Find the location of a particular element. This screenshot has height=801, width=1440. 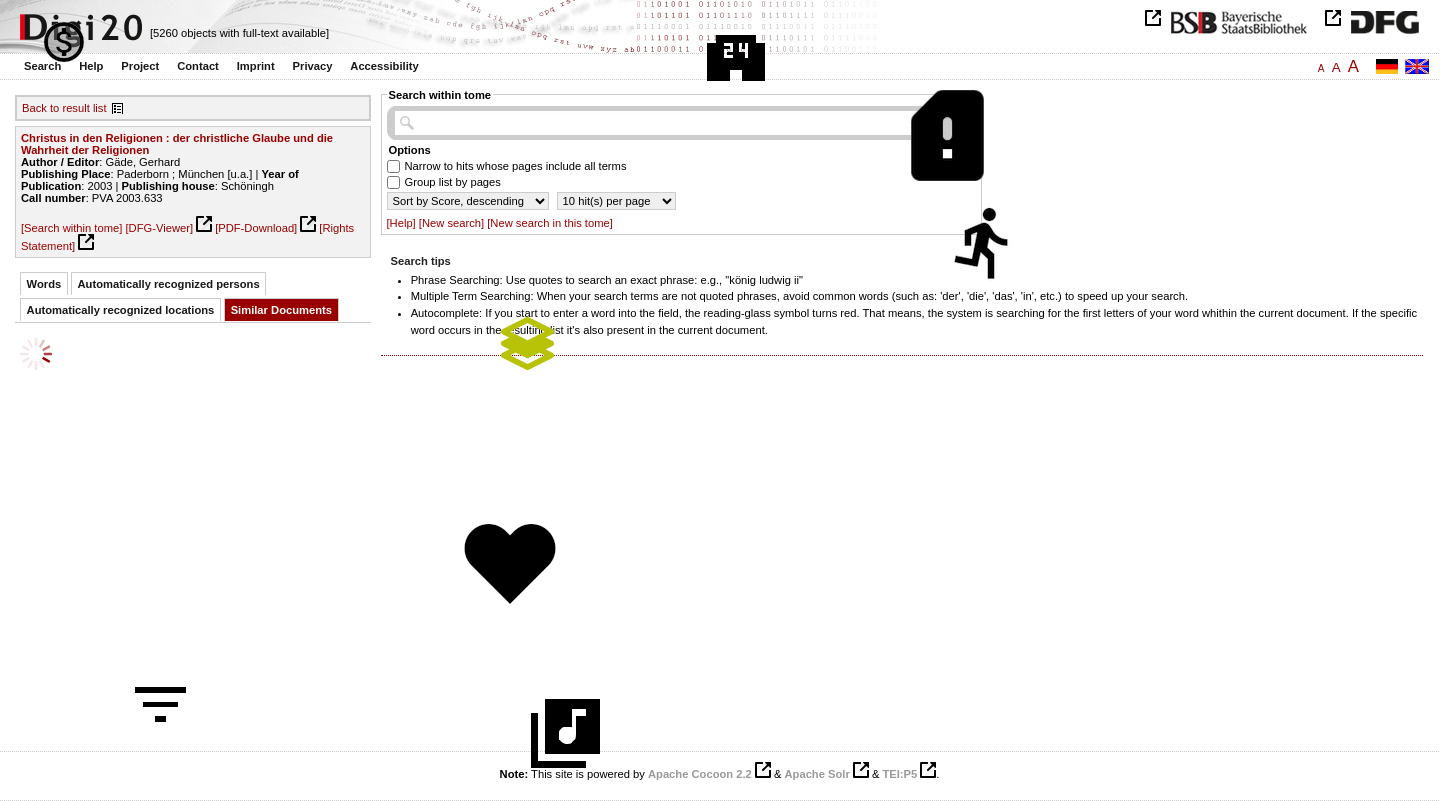

get walking or running directions is located at coordinates (984, 242).